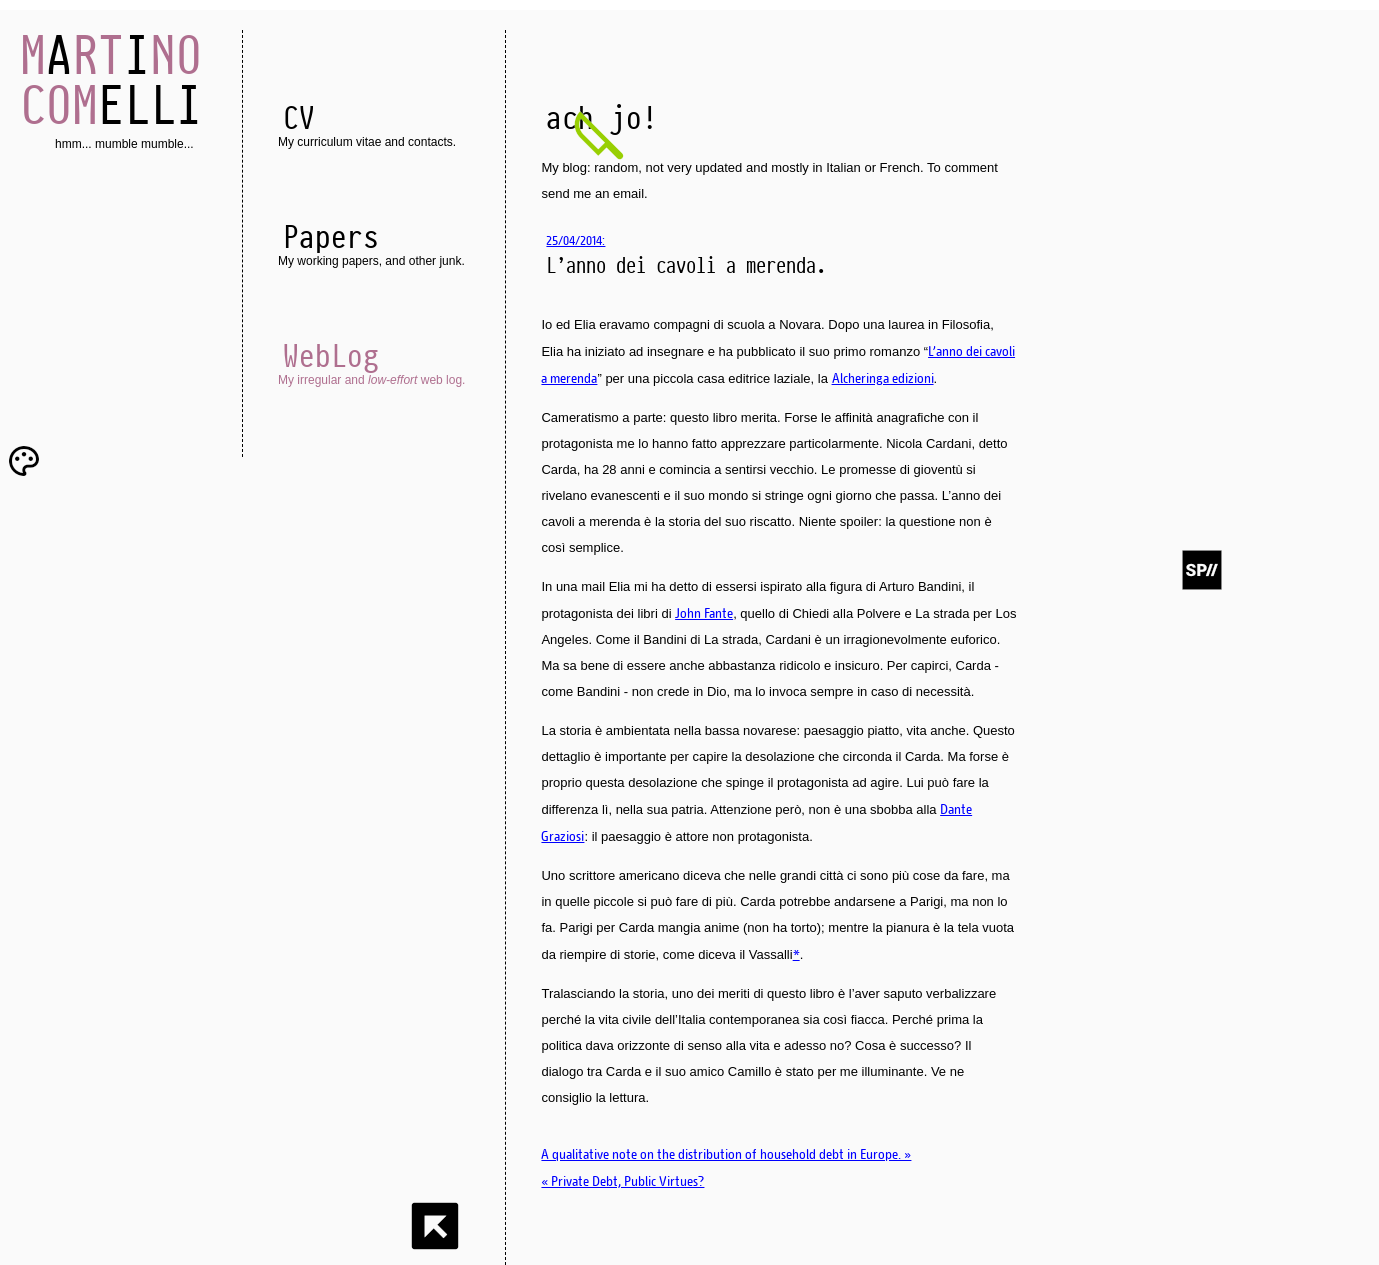 This screenshot has width=1379, height=1265. What do you see at coordinates (24, 461) in the screenshot?
I see `access color or theme customization options` at bounding box center [24, 461].